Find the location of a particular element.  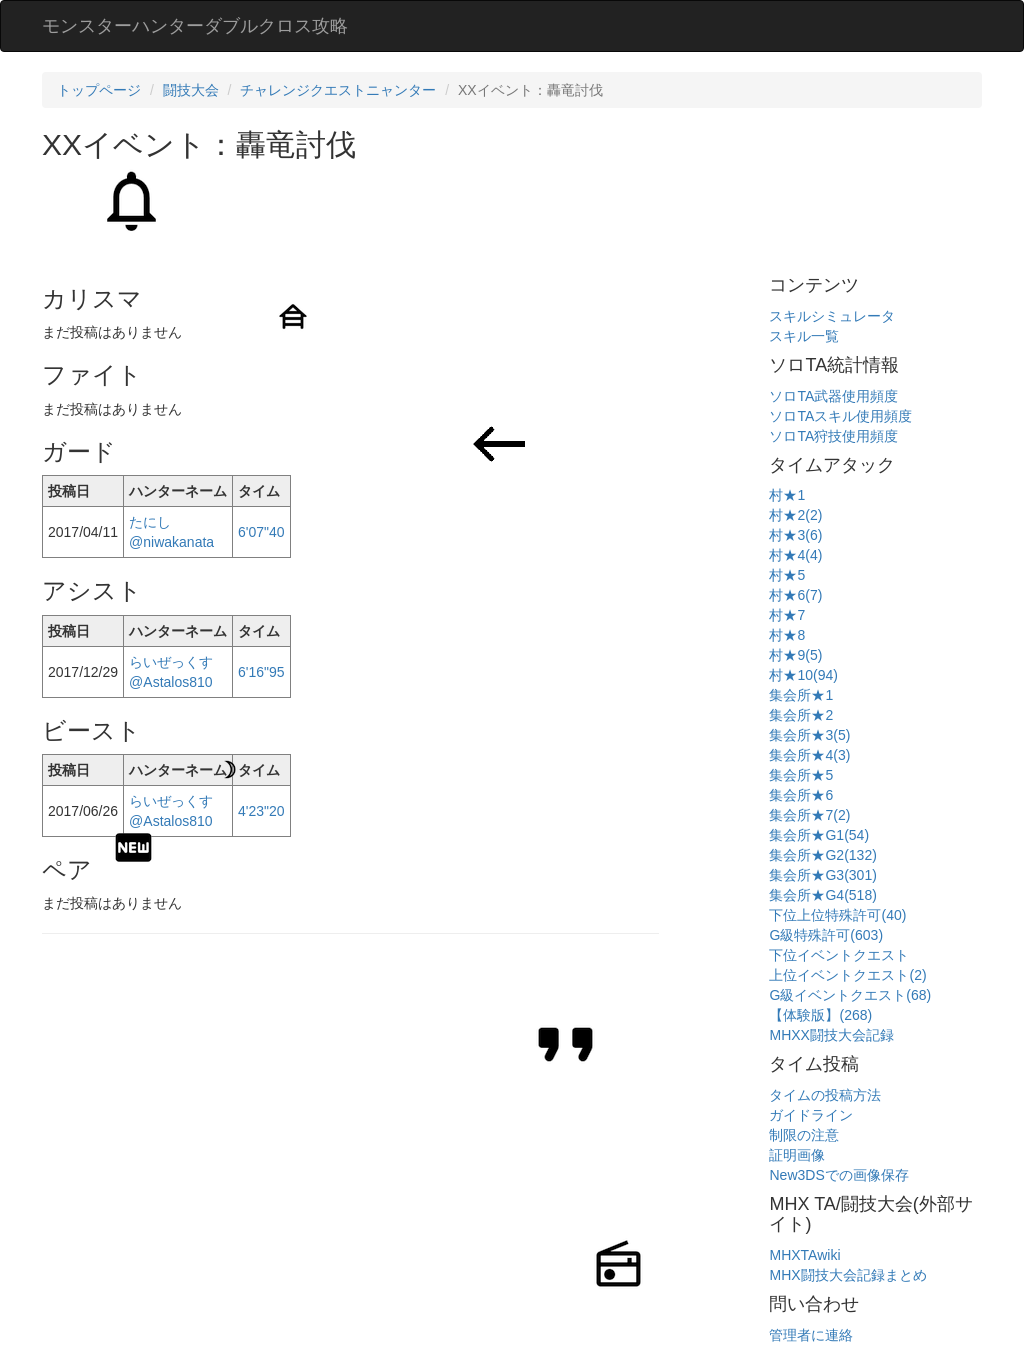

view your notifications is located at coordinates (131, 200).